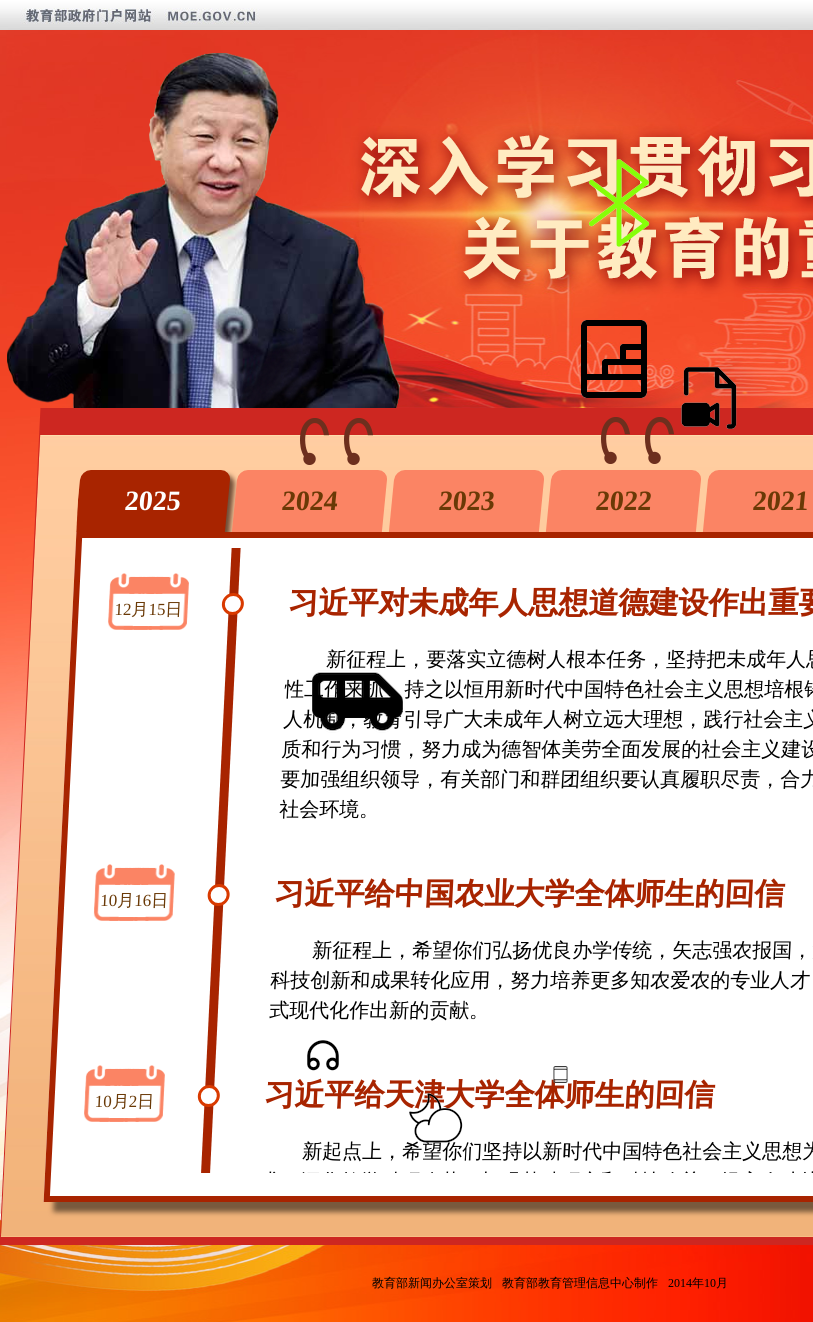 The image size is (813, 1322). What do you see at coordinates (357, 701) in the screenshot?
I see `access airport shuttle services` at bounding box center [357, 701].